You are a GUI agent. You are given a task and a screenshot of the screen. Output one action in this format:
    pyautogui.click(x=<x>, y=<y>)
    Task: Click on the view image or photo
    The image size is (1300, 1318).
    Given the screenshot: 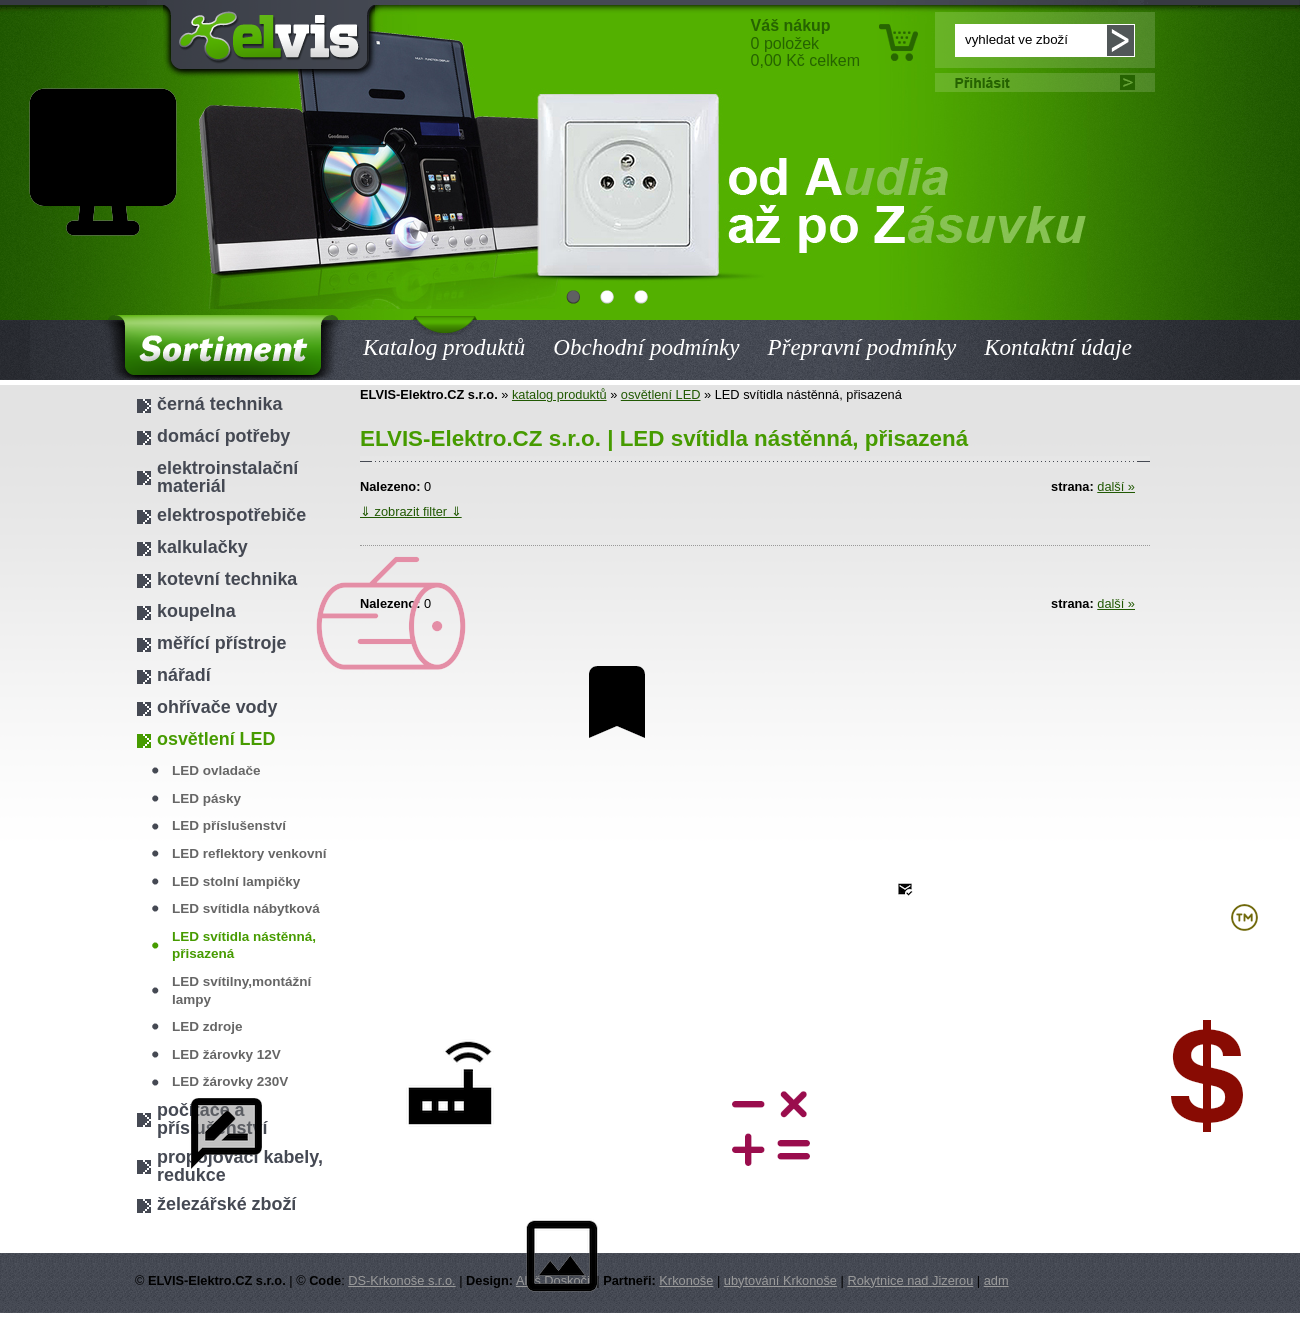 What is the action you would take?
    pyautogui.click(x=562, y=1256)
    